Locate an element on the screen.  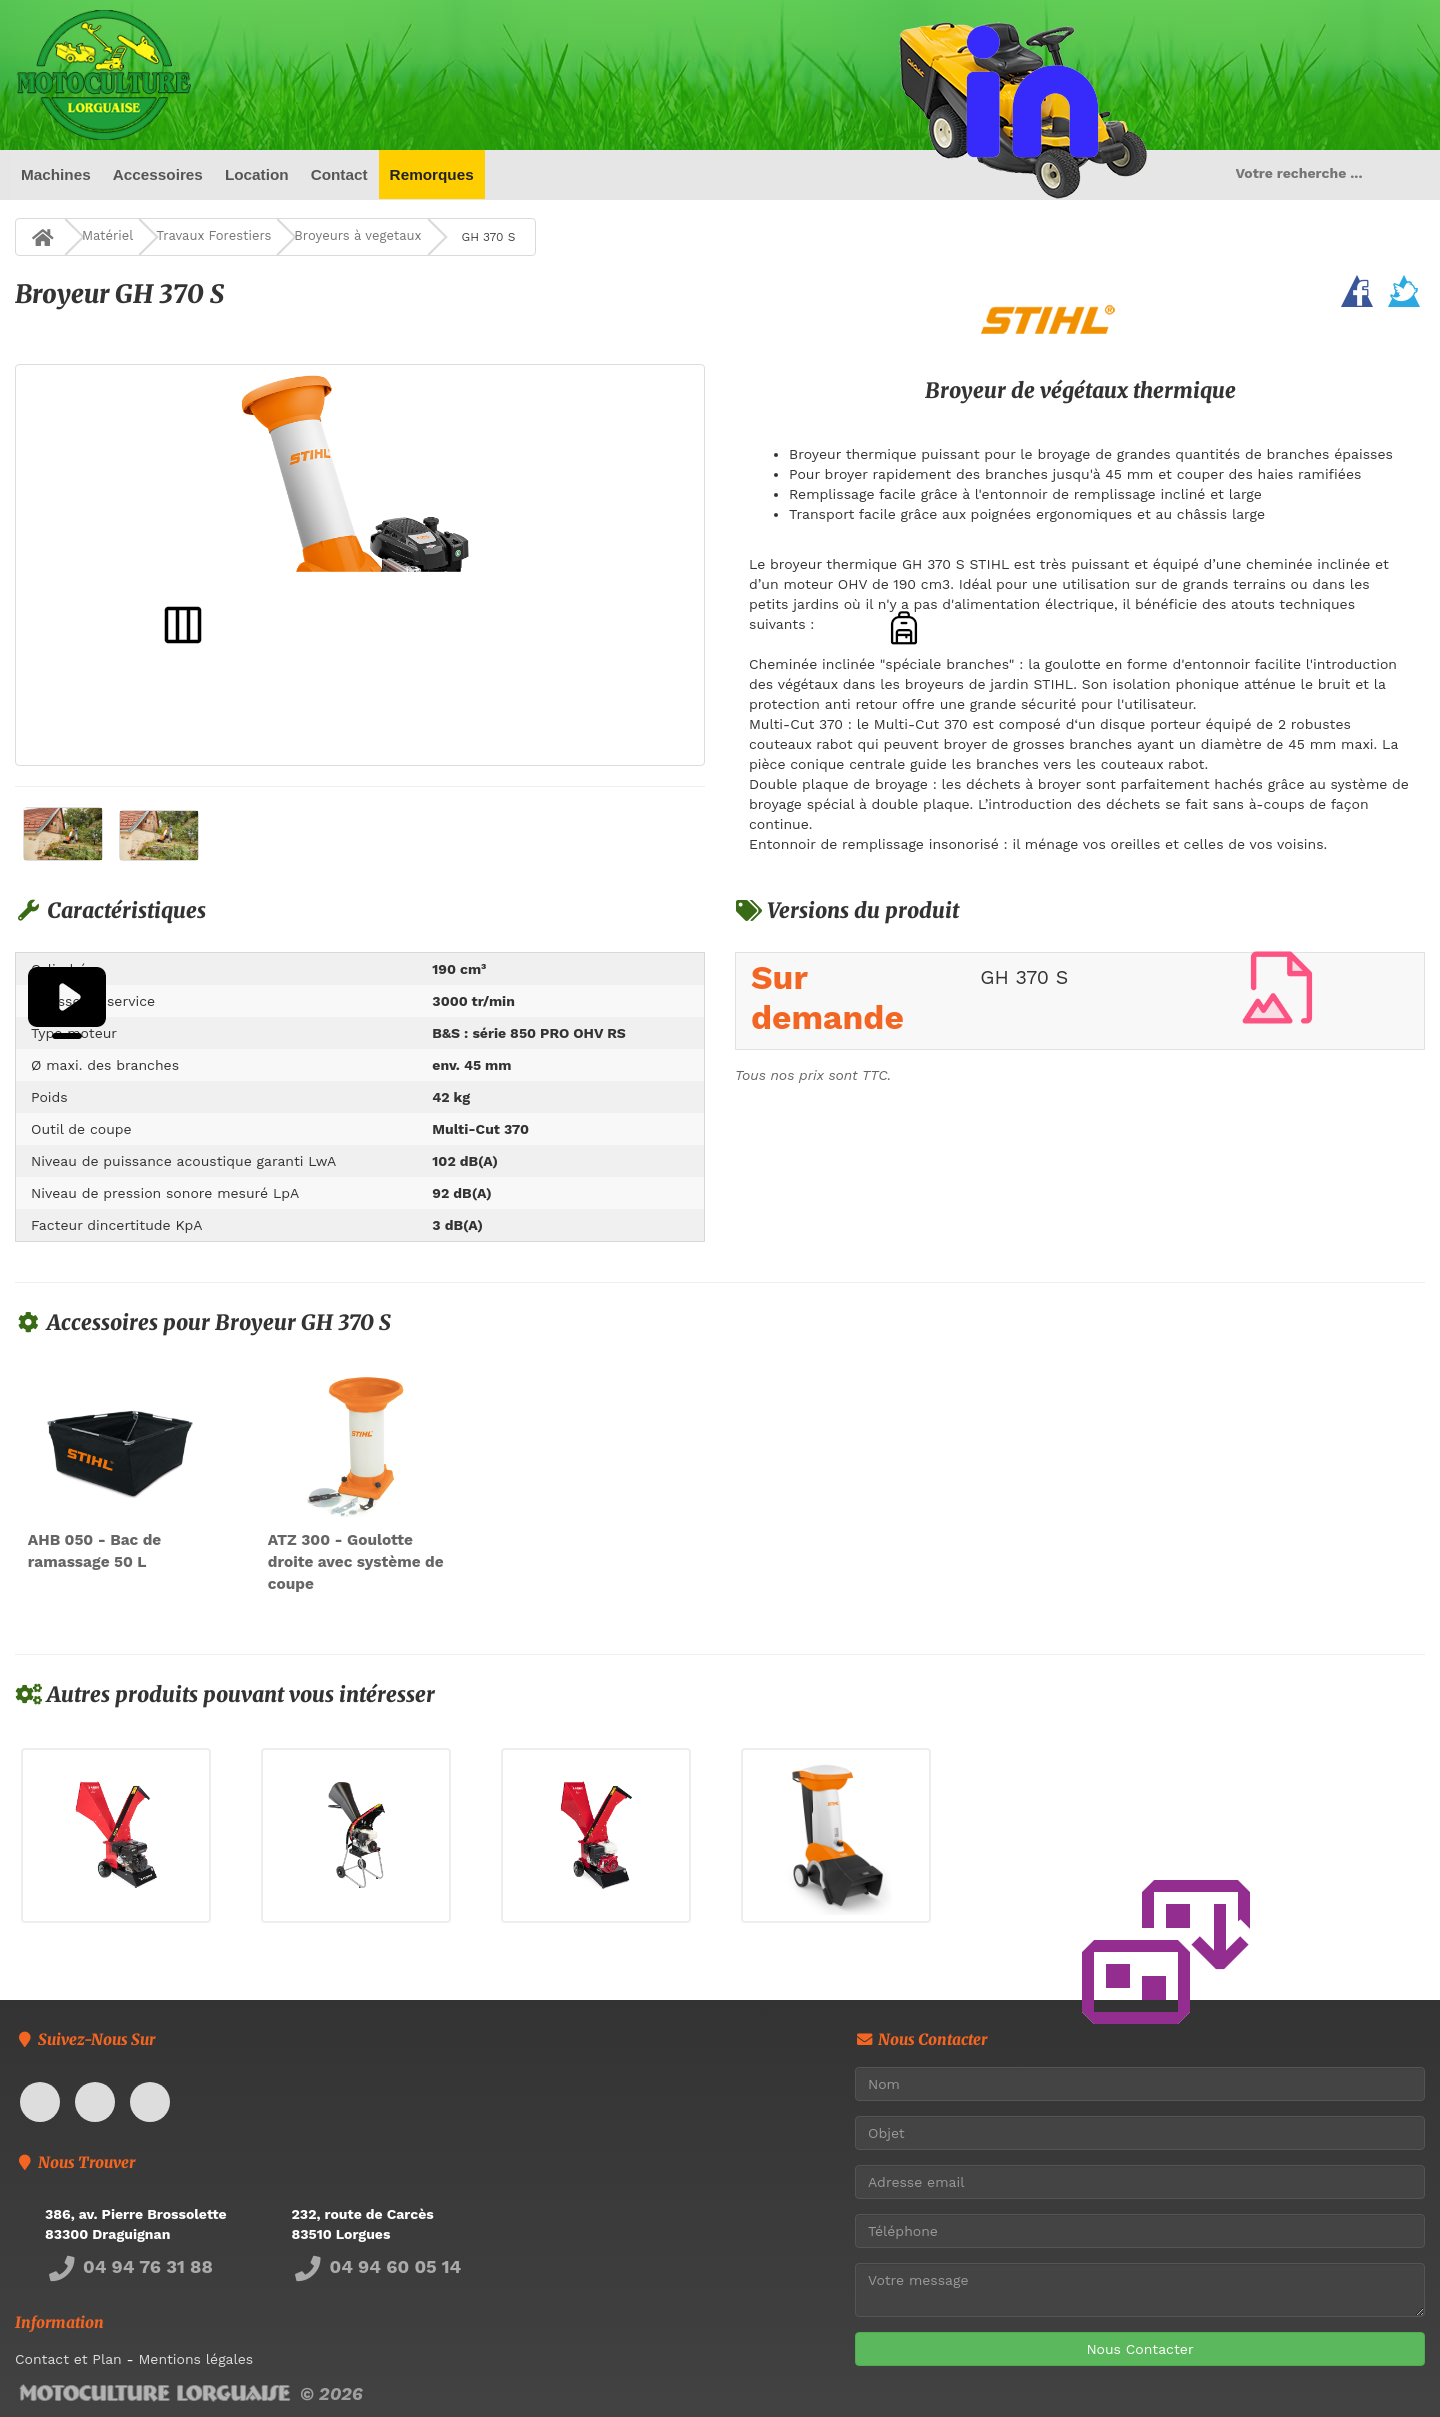
access your inventory or stored items is located at coordinates (904, 629).